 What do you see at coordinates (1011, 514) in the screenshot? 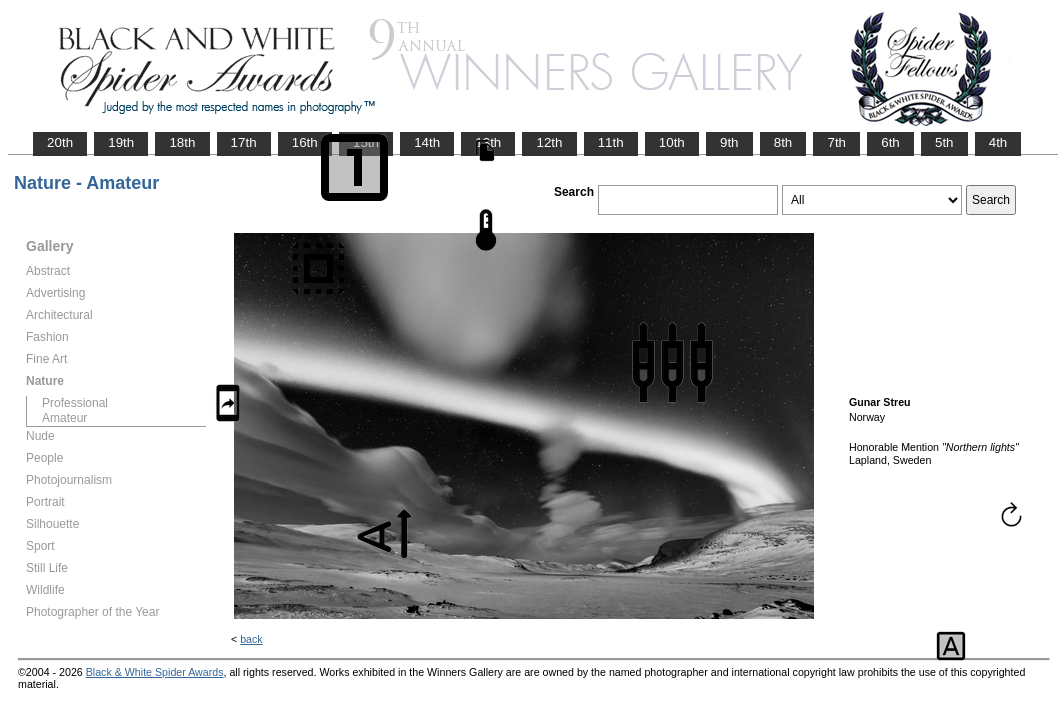
I see `refresh the current page or content` at bounding box center [1011, 514].